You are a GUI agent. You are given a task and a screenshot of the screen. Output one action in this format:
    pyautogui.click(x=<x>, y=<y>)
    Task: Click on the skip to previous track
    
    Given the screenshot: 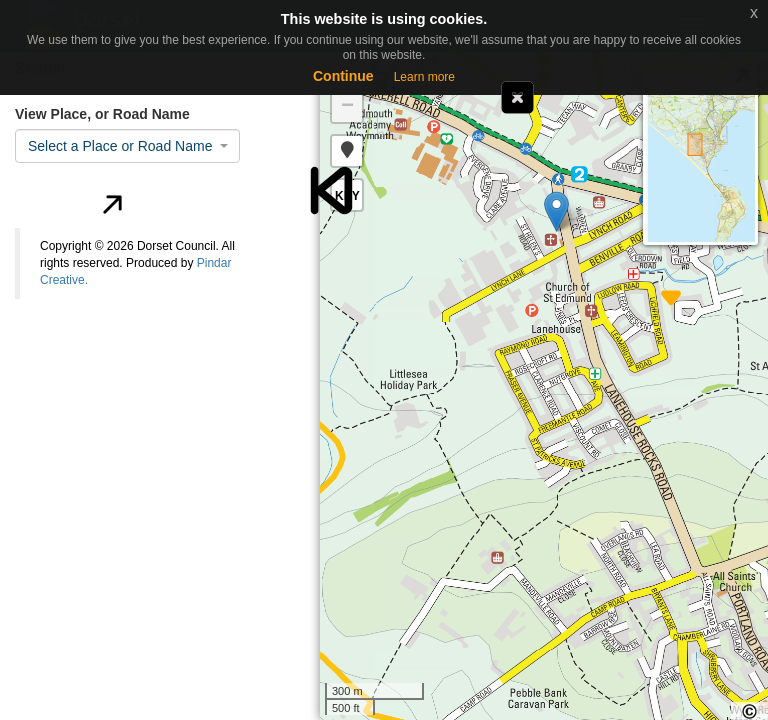 What is the action you would take?
    pyautogui.click(x=330, y=190)
    